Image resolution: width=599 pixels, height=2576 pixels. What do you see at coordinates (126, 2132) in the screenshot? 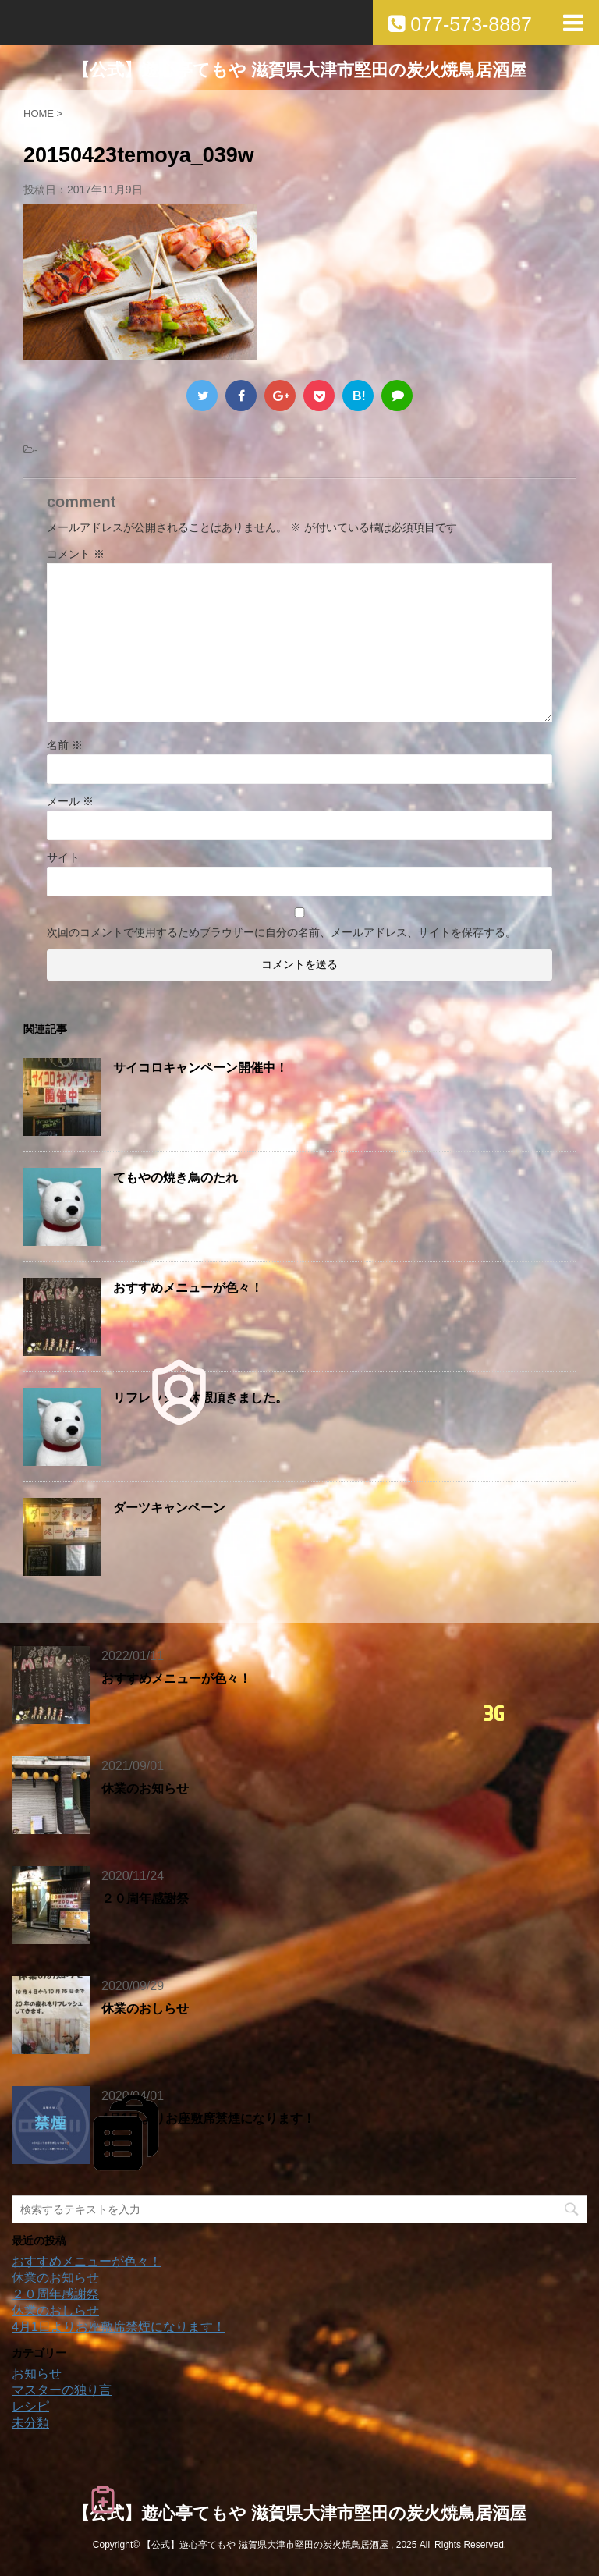
I see `view clipboard with list items` at bounding box center [126, 2132].